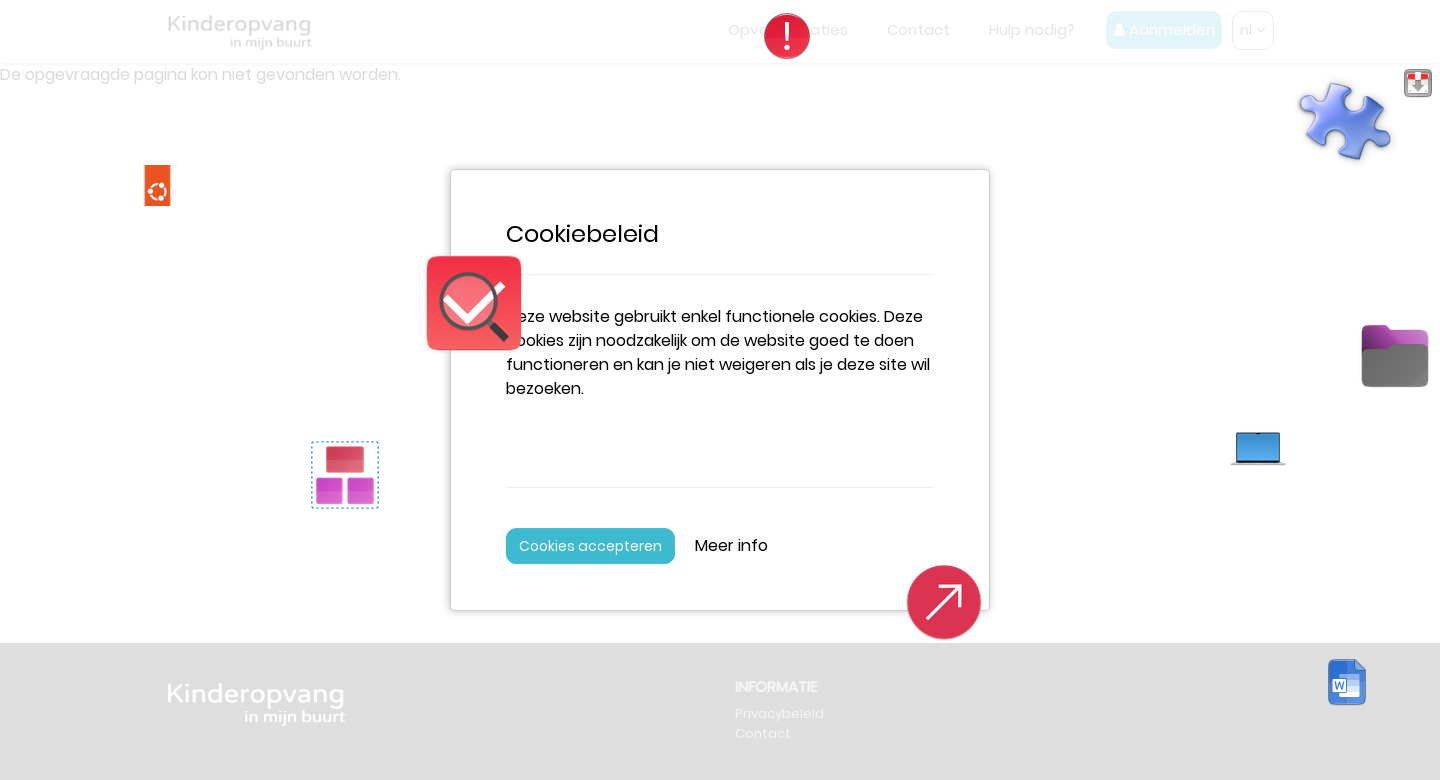 The height and width of the screenshot is (780, 1440). Describe the element at coordinates (944, 602) in the screenshot. I see `indicates a symbolic link or shortcut to another file` at that location.